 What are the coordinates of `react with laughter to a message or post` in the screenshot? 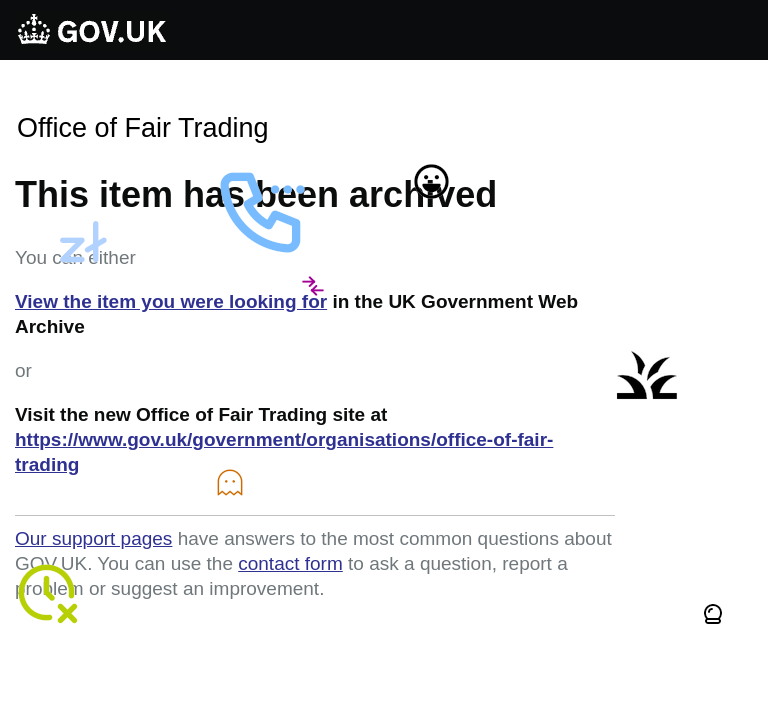 It's located at (431, 181).